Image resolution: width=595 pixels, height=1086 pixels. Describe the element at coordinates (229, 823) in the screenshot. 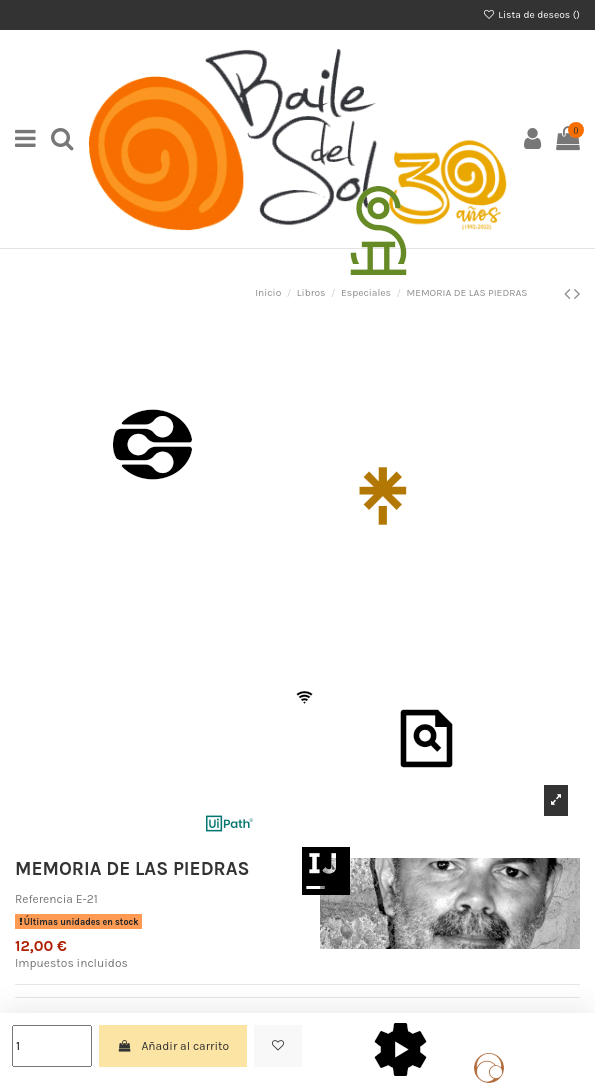

I see `UiPath automation platform logo` at that location.